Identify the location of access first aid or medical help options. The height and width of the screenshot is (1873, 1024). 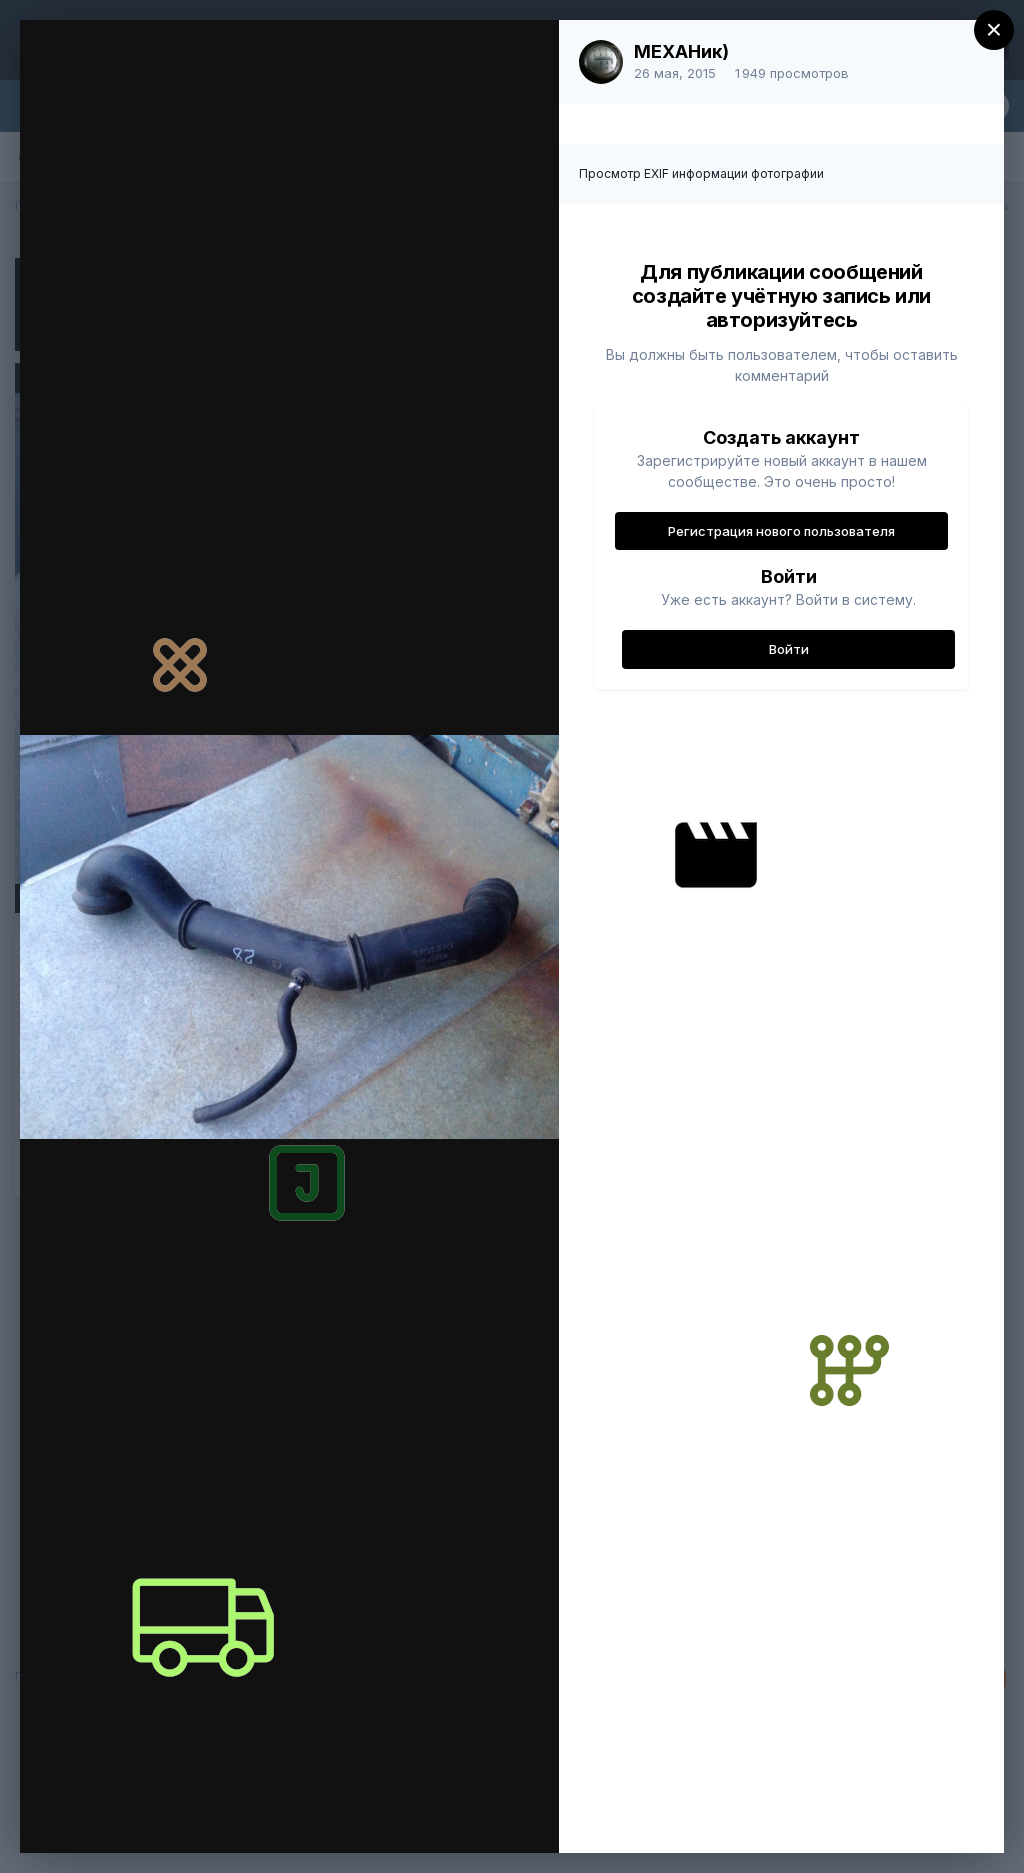
(180, 665).